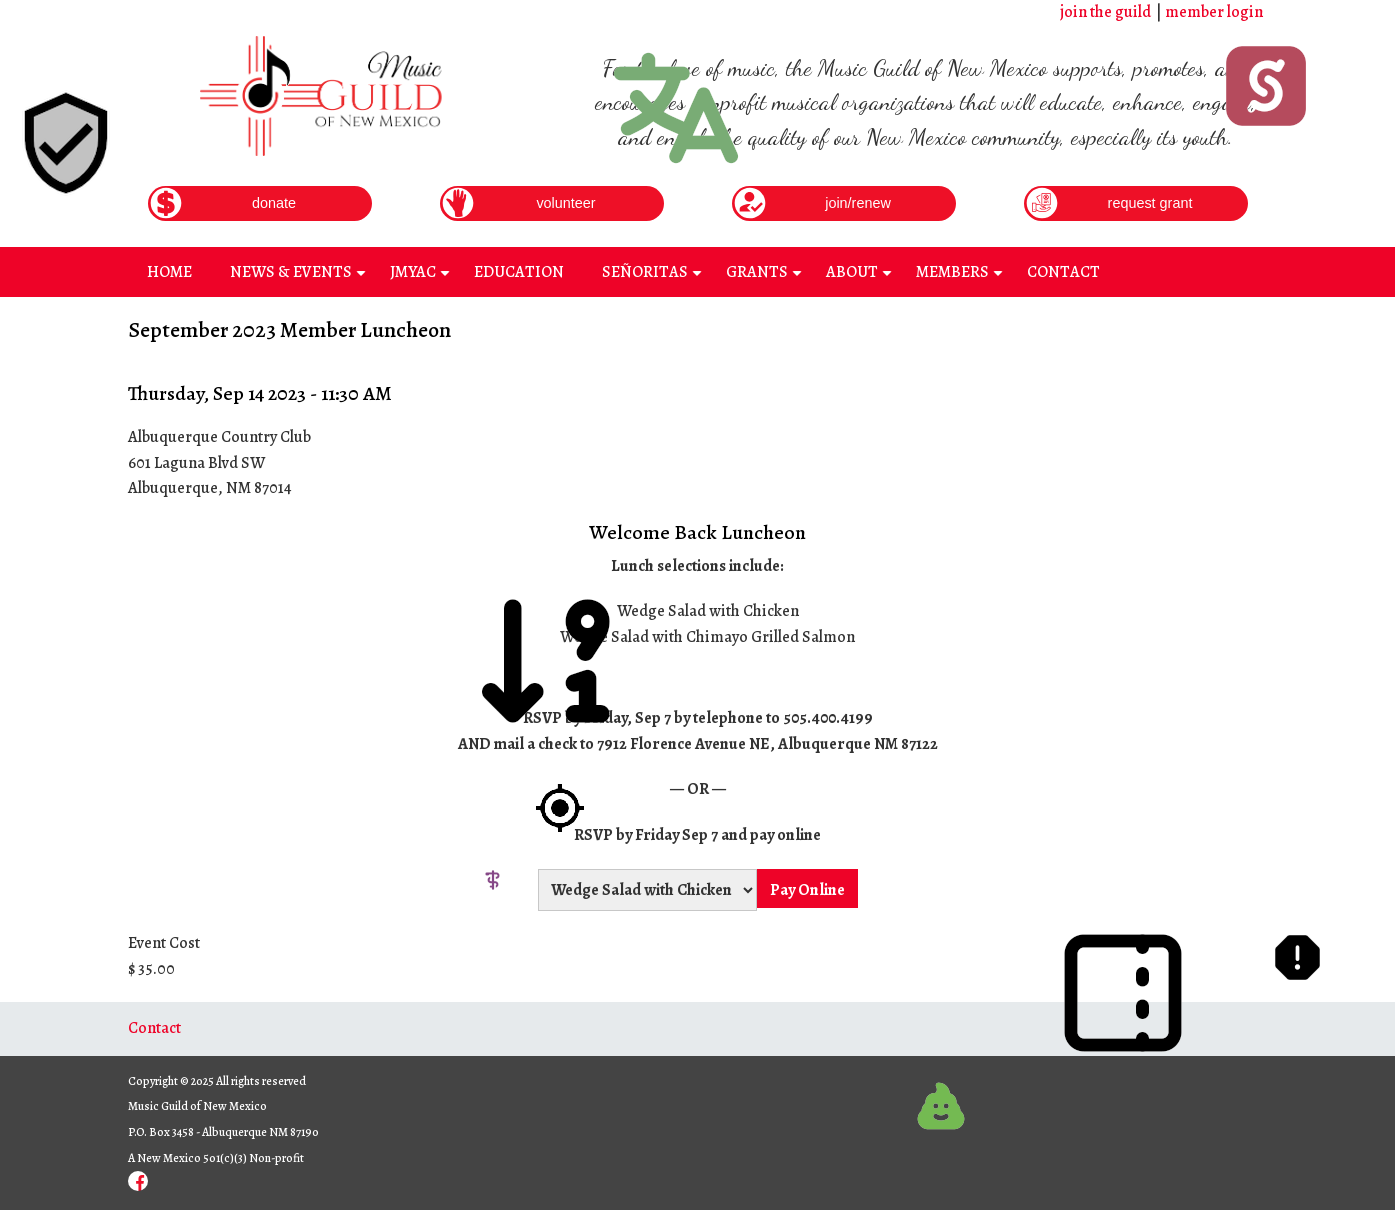 The image size is (1395, 1210). Describe the element at coordinates (560, 808) in the screenshot. I see `center map on your current location` at that location.